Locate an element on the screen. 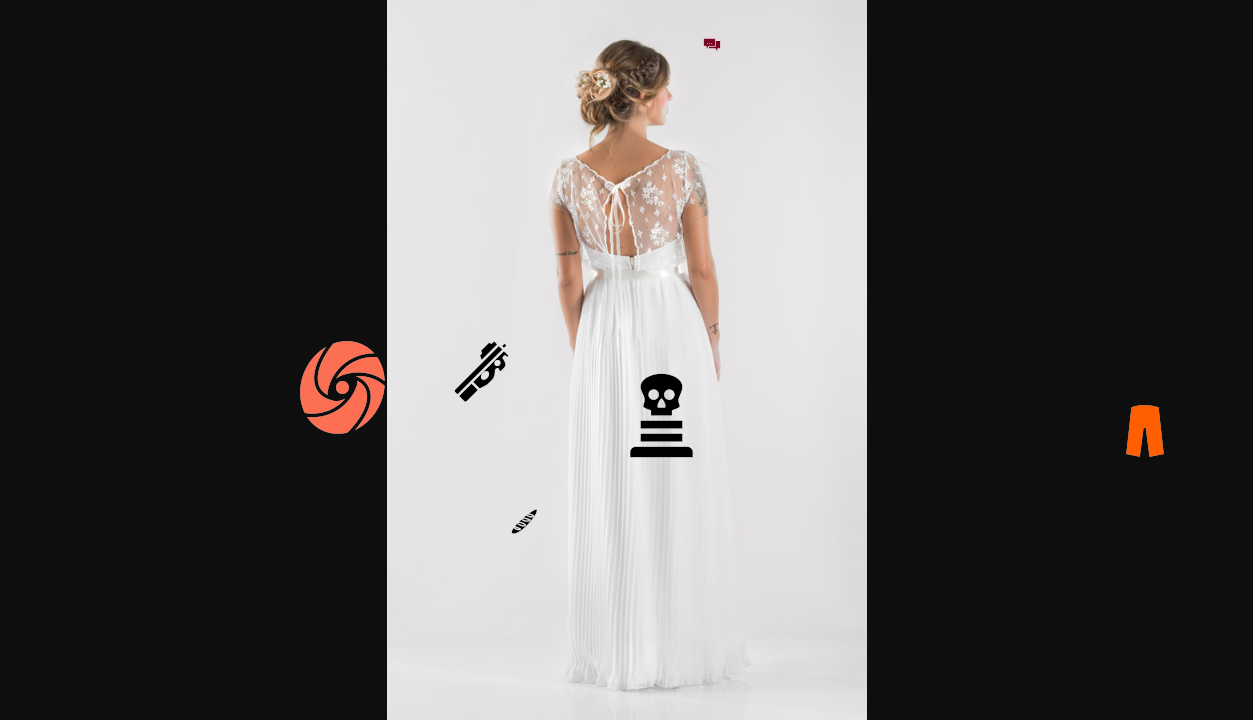 Image resolution: width=1253 pixels, height=720 pixels. open chat or messaging feature is located at coordinates (712, 45).